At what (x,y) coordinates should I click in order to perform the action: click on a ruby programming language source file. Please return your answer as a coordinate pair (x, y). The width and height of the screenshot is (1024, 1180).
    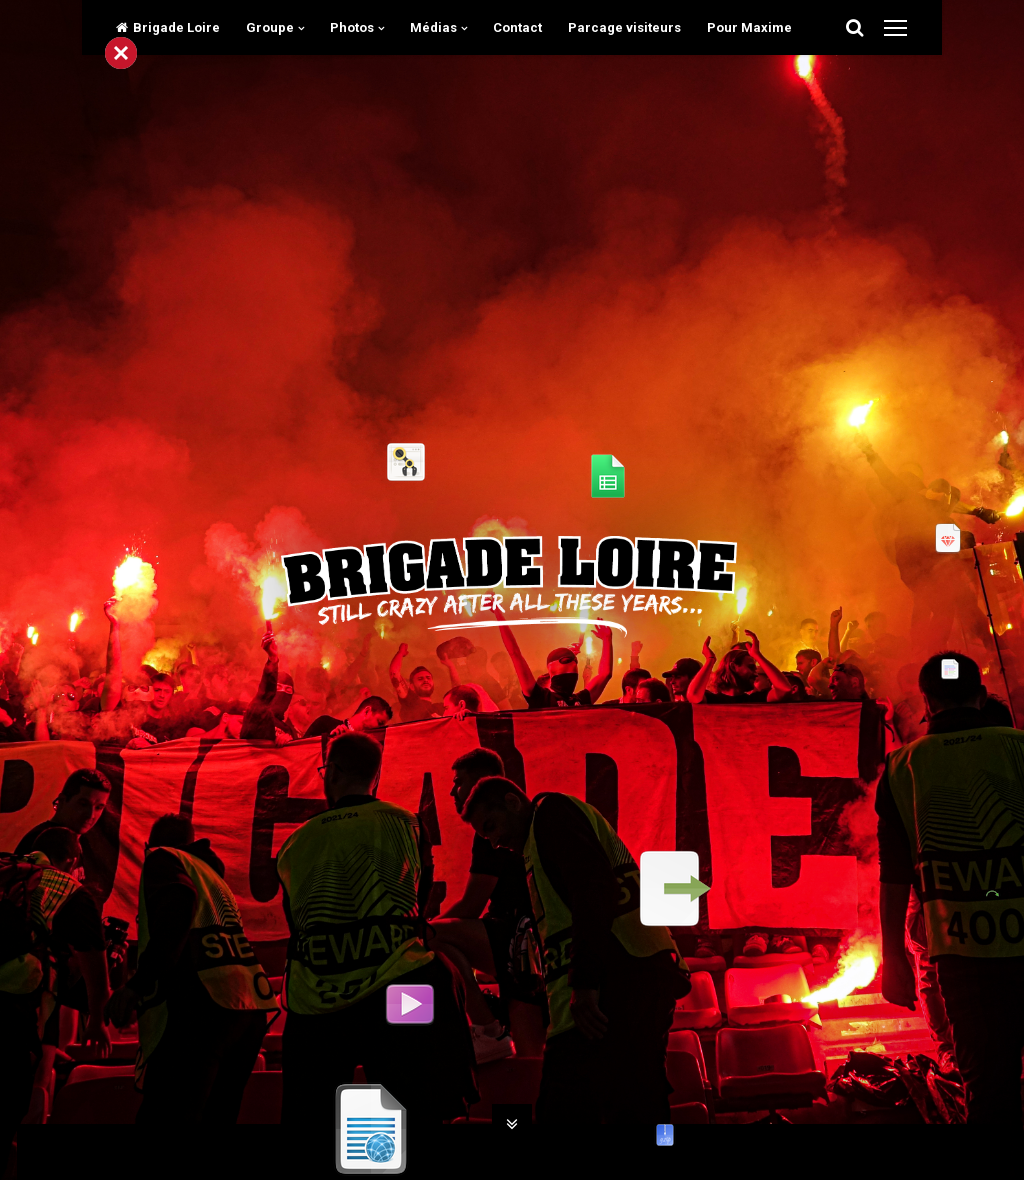
    Looking at the image, I should click on (948, 538).